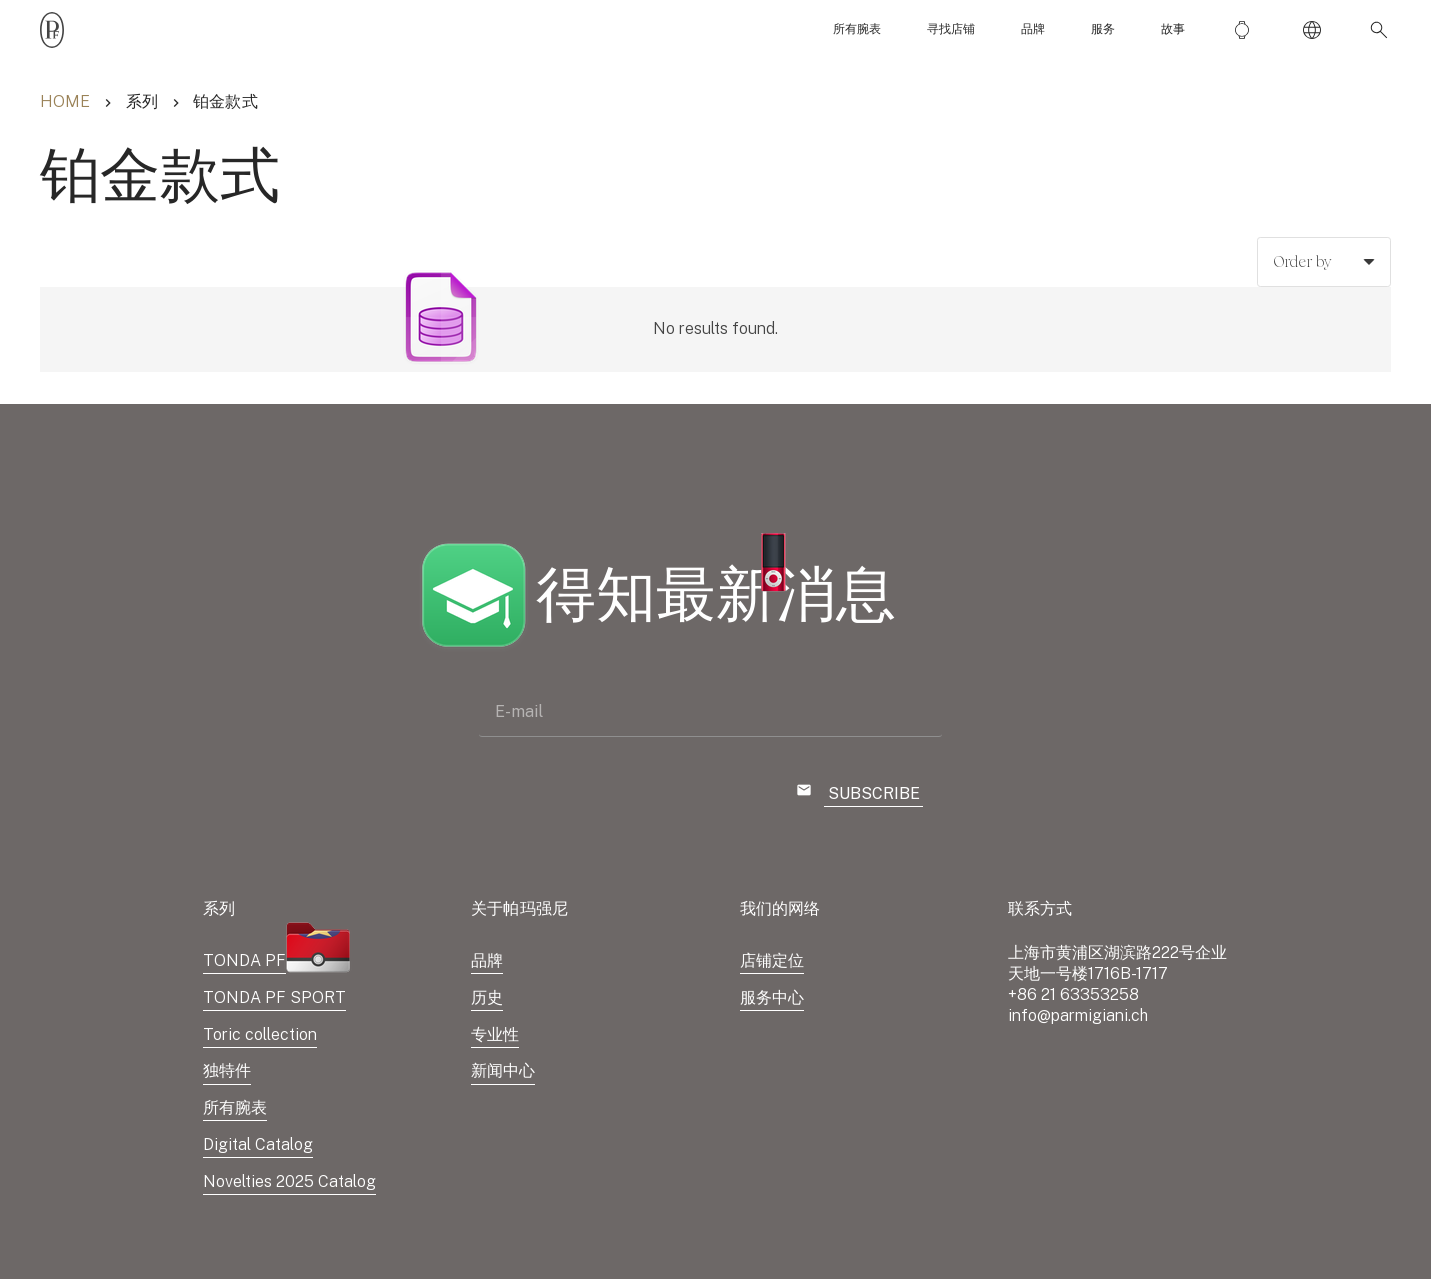 The height and width of the screenshot is (1279, 1431). What do you see at coordinates (474, 596) in the screenshot?
I see `access education app settings` at bounding box center [474, 596].